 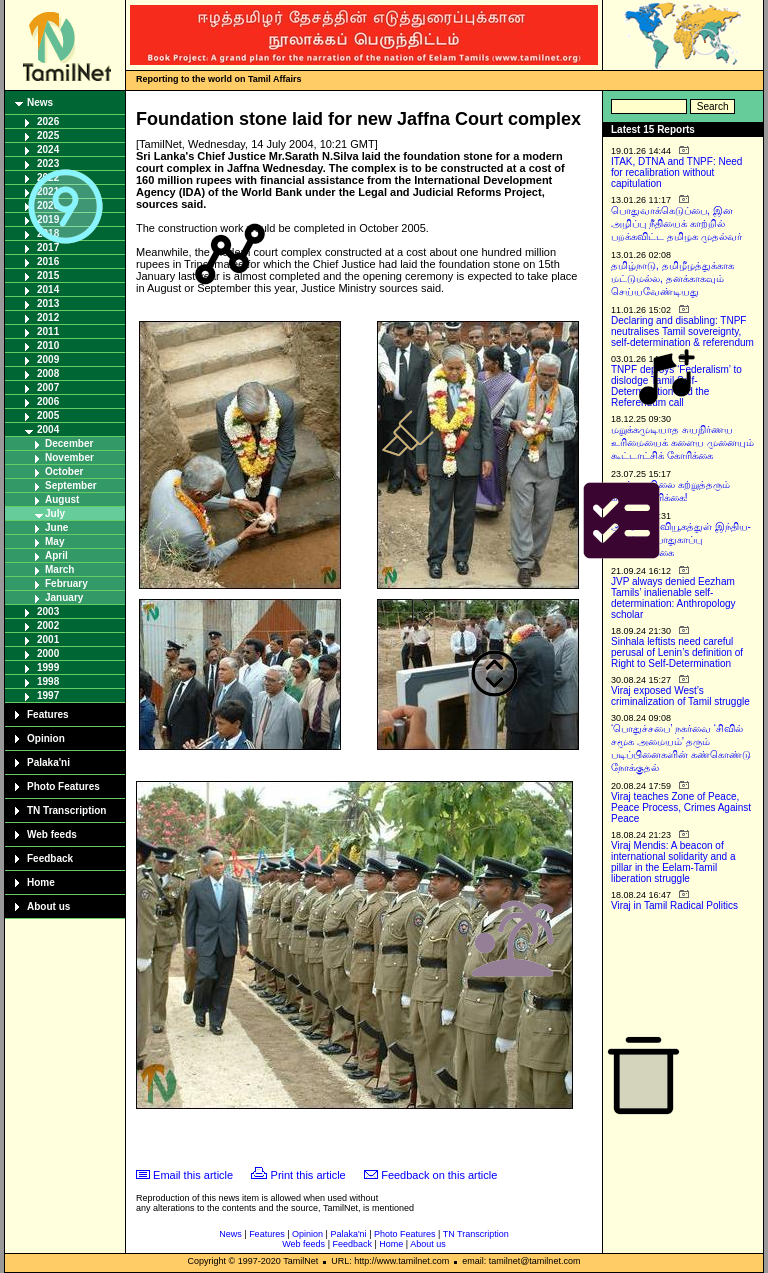 I want to click on expand or collapse a section, so click(x=494, y=673).